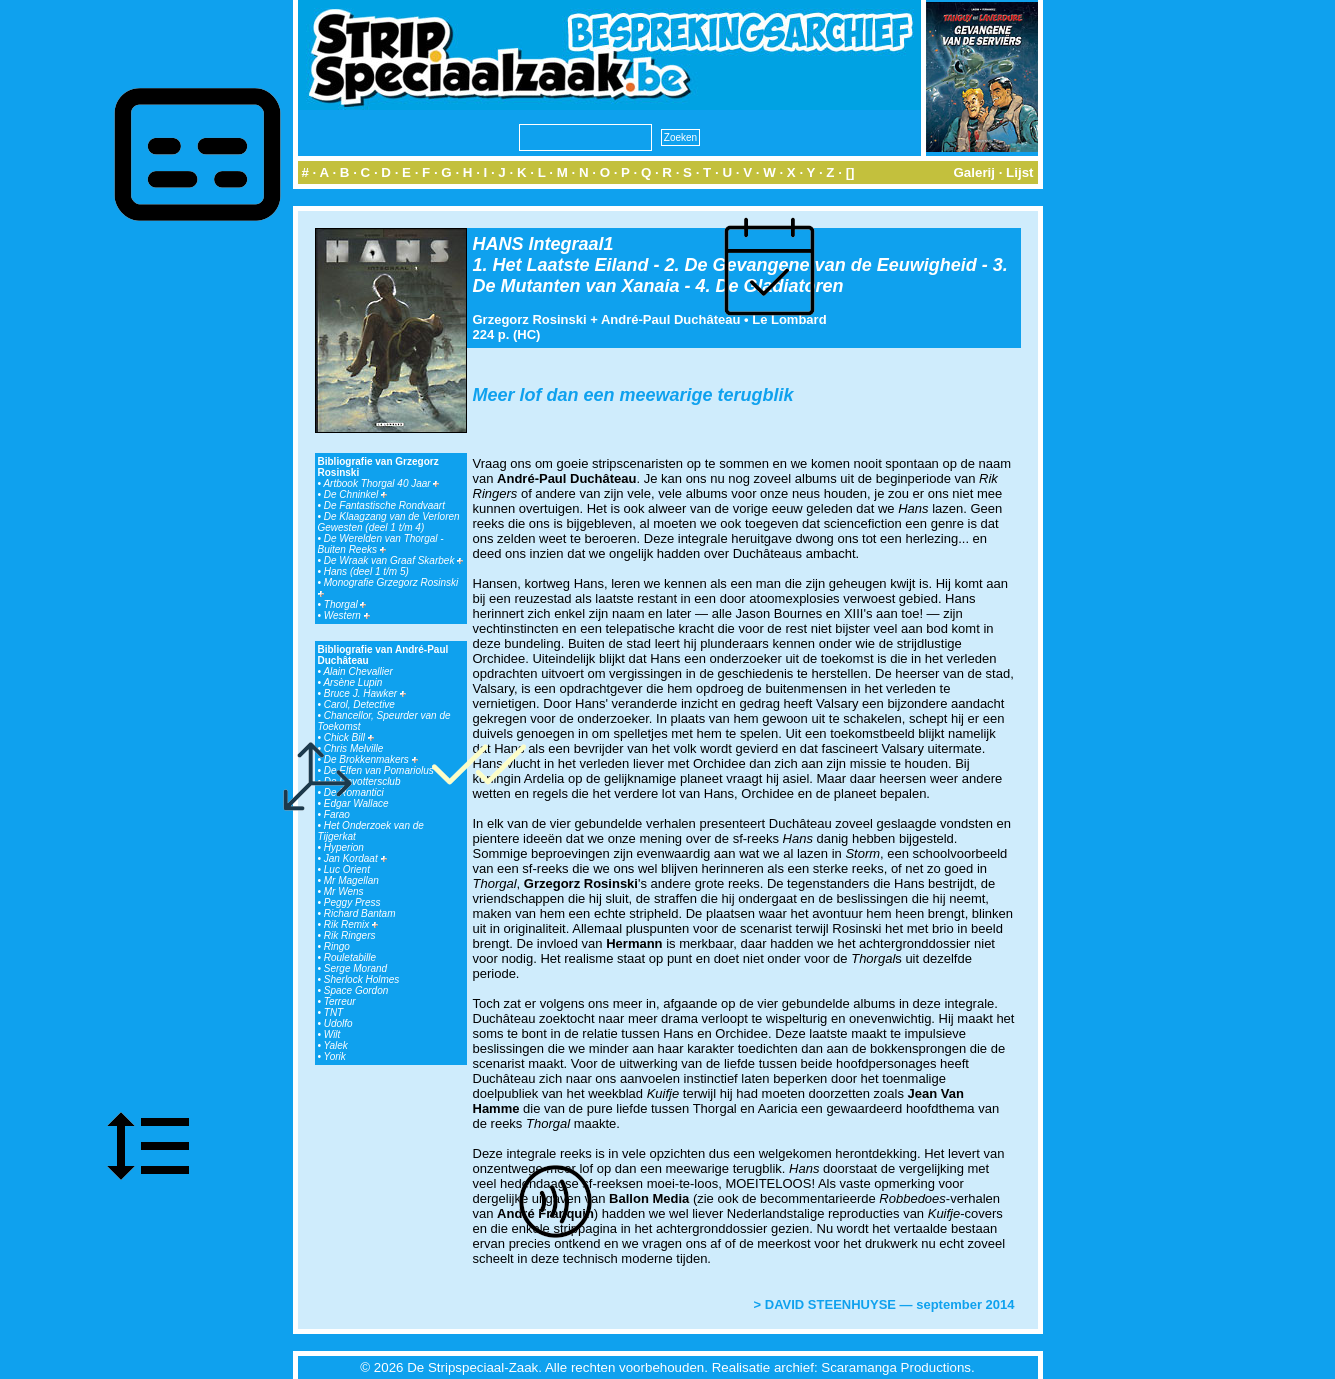 Image resolution: width=1335 pixels, height=1379 pixels. Describe the element at coordinates (769, 270) in the screenshot. I see `confirm or schedule an event` at that location.